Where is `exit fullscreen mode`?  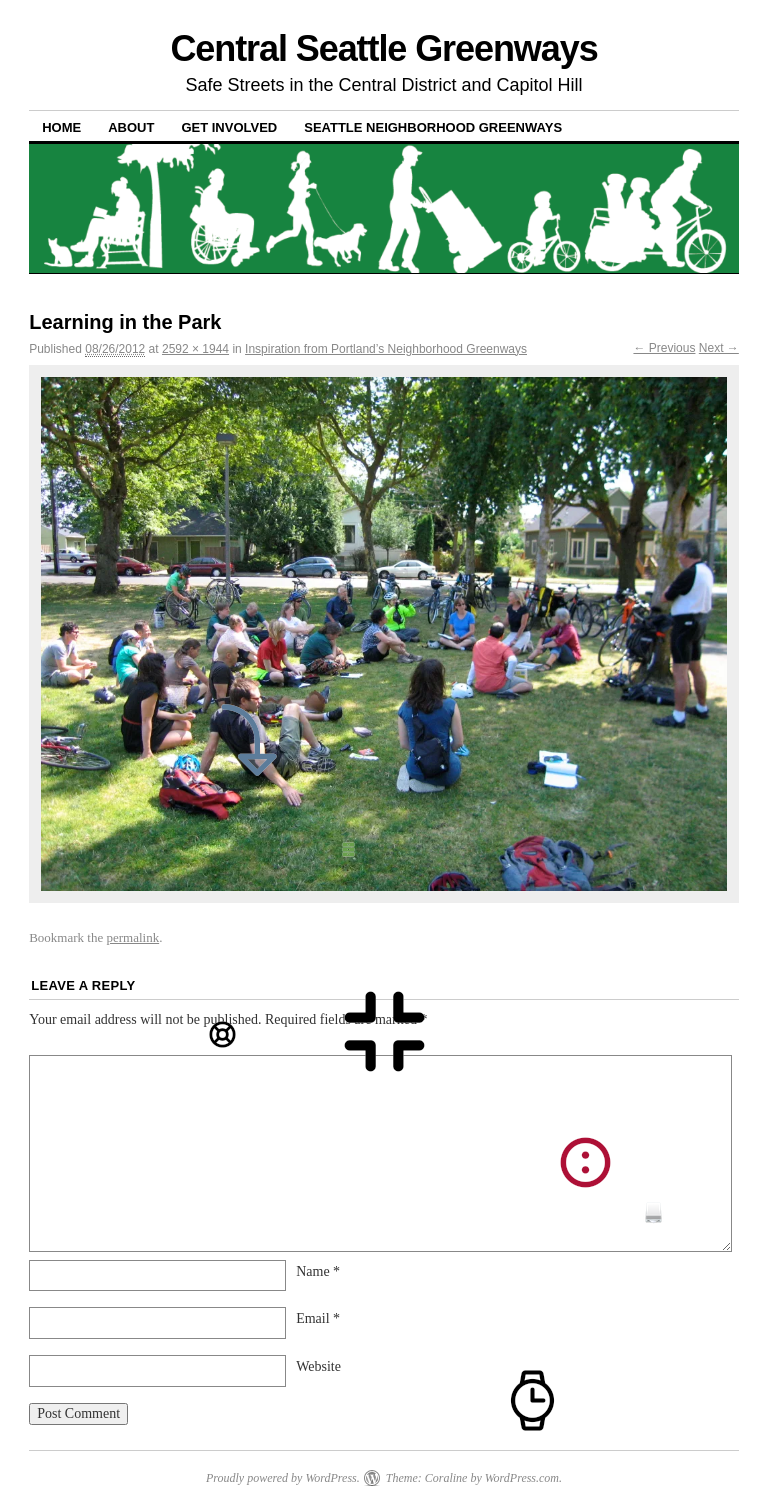 exit fullscreen mode is located at coordinates (384, 1031).